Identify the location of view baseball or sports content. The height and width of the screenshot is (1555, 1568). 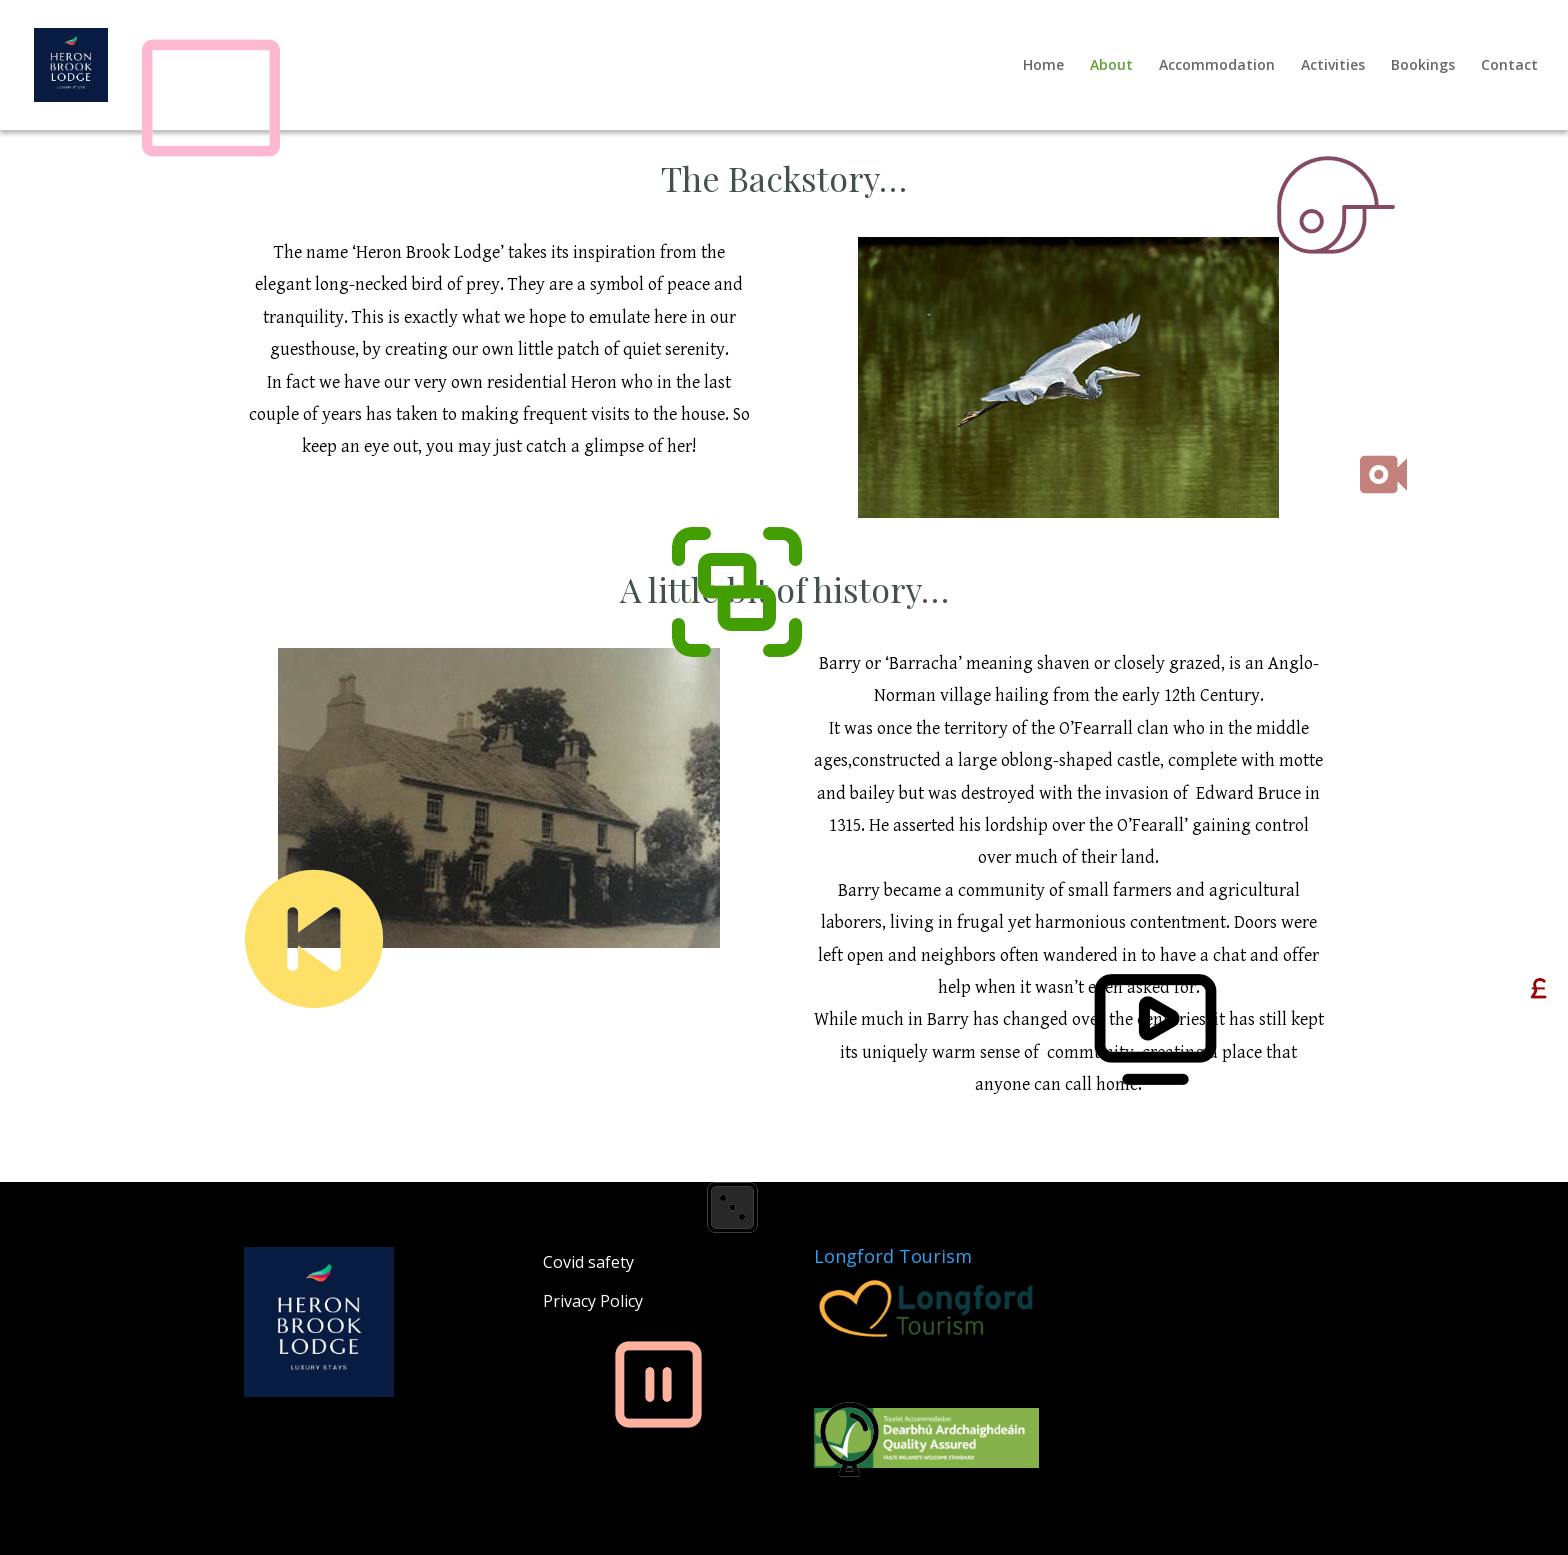
(1332, 207).